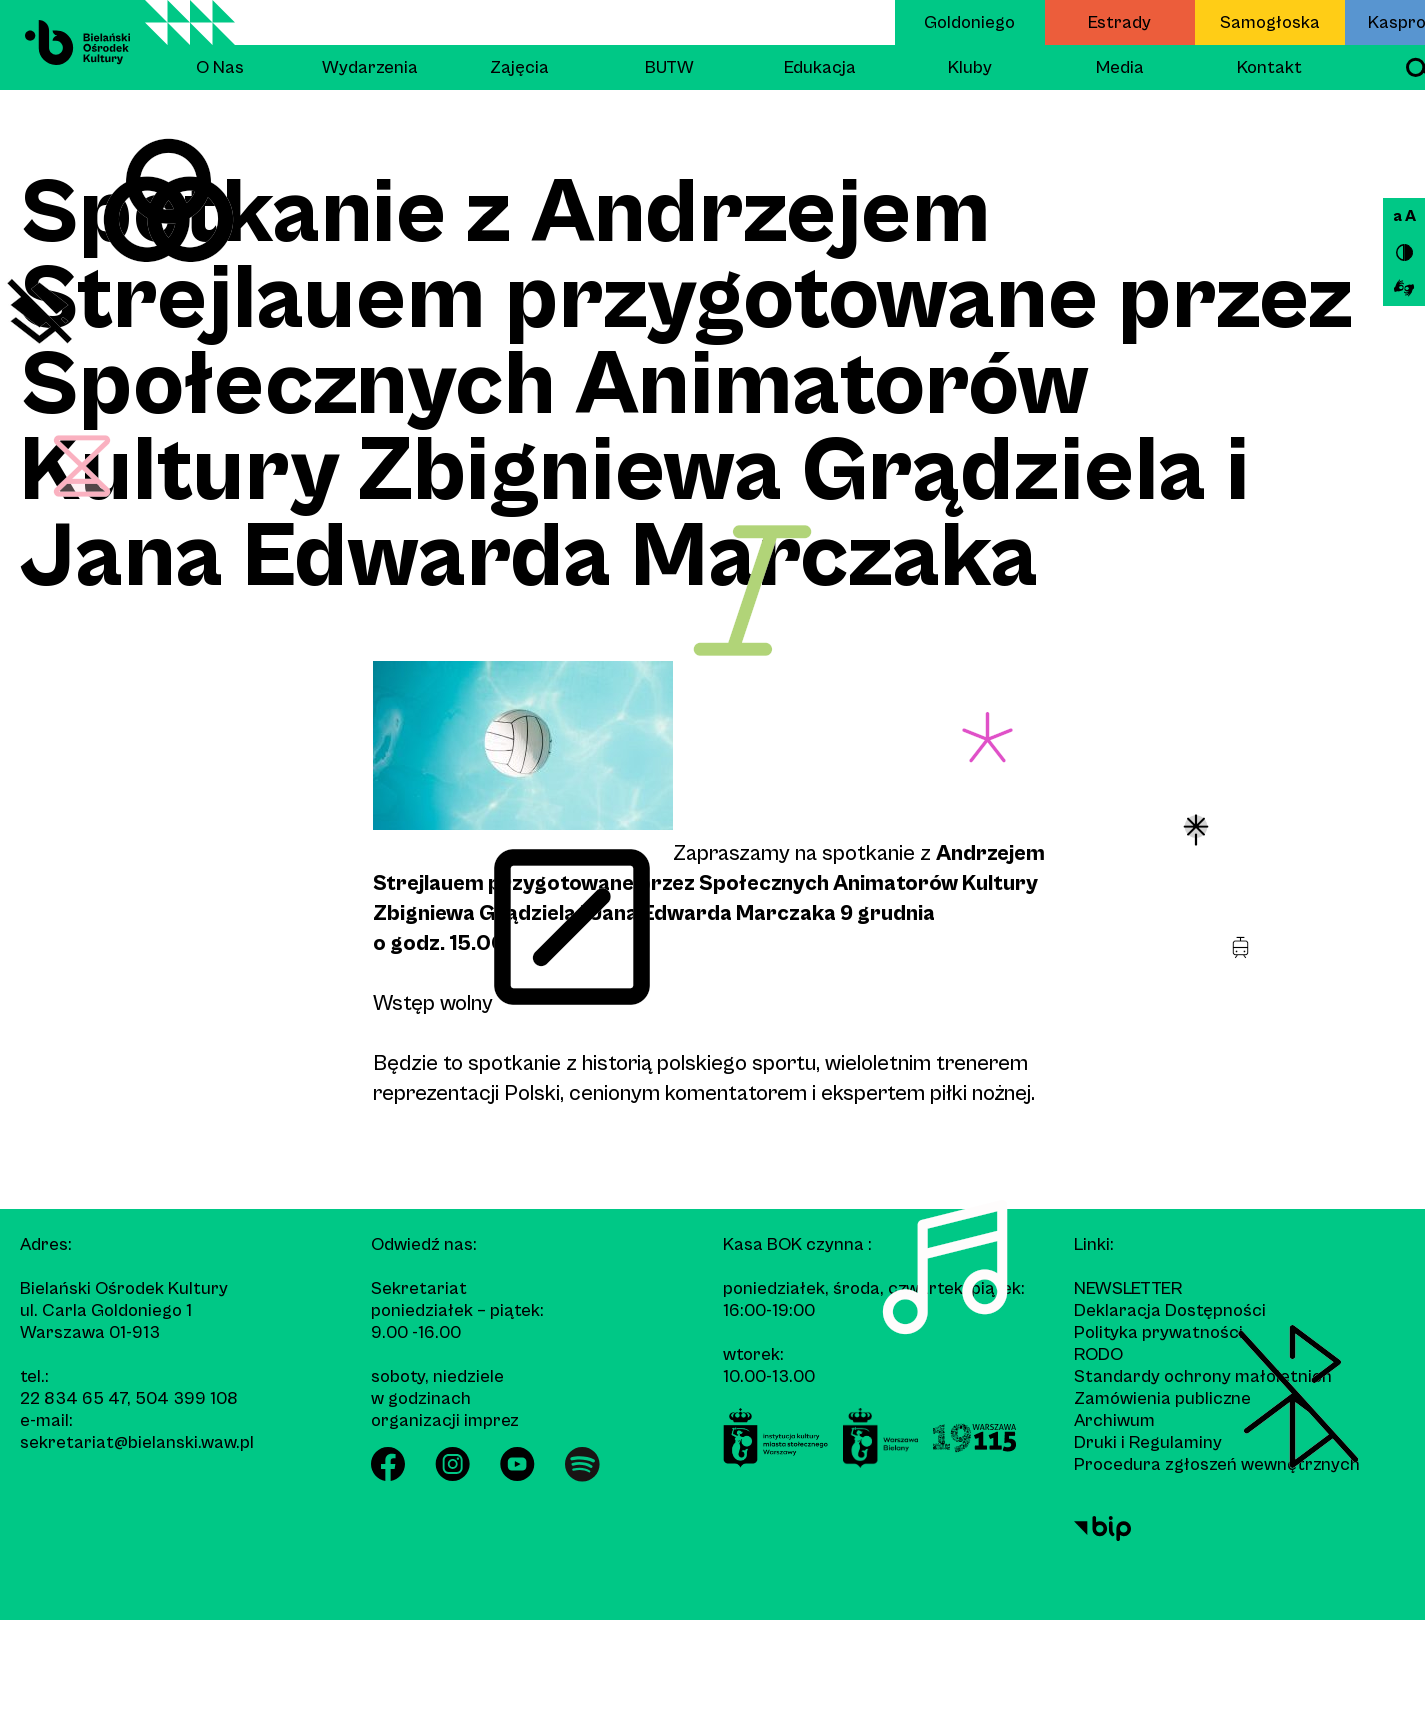  What do you see at coordinates (1196, 830) in the screenshot?
I see `visit linktree profile` at bounding box center [1196, 830].